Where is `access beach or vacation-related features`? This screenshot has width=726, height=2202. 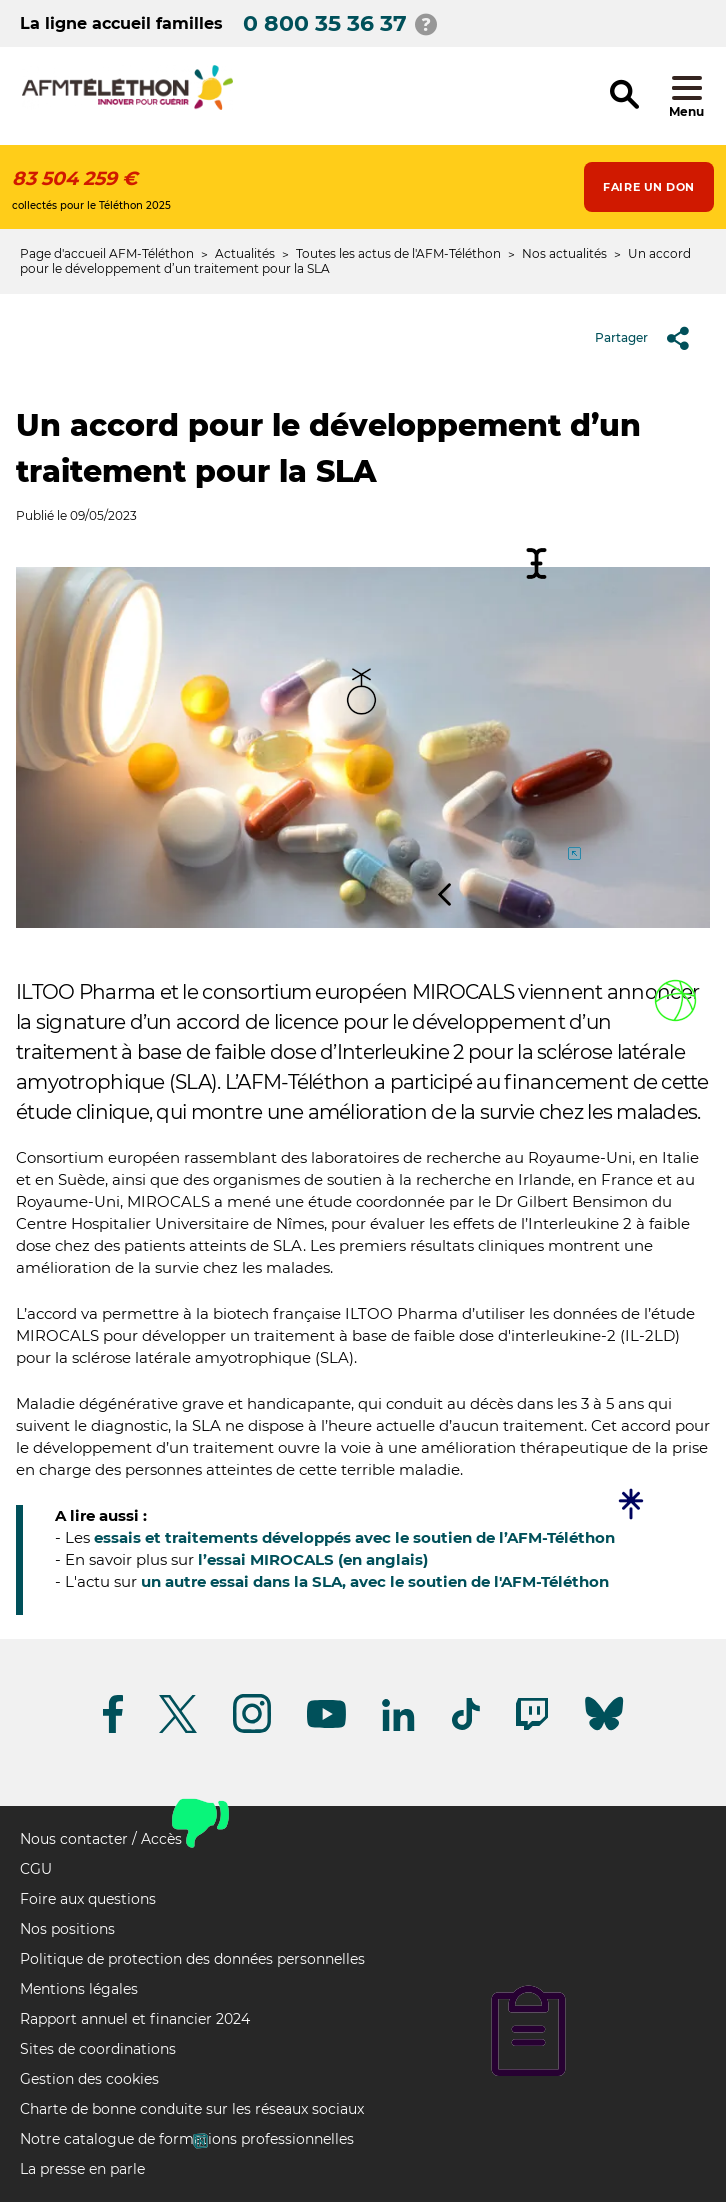 access beach or vacation-related features is located at coordinates (675, 1000).